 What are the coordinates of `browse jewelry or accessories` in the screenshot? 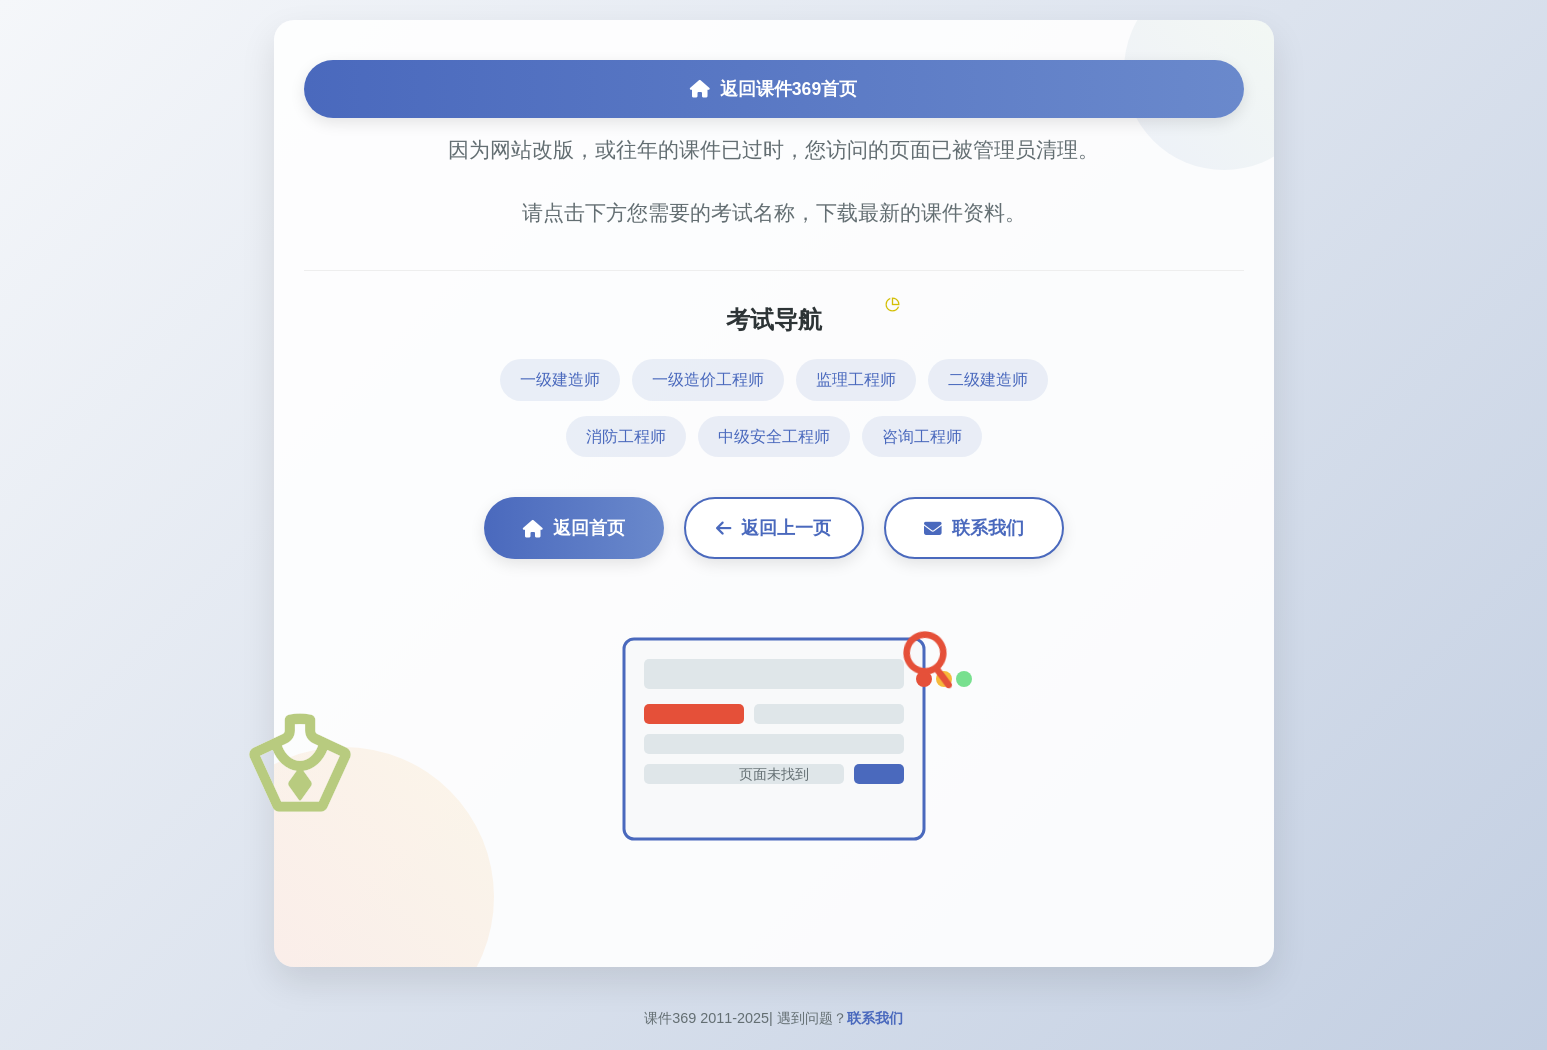 It's located at (300, 766).